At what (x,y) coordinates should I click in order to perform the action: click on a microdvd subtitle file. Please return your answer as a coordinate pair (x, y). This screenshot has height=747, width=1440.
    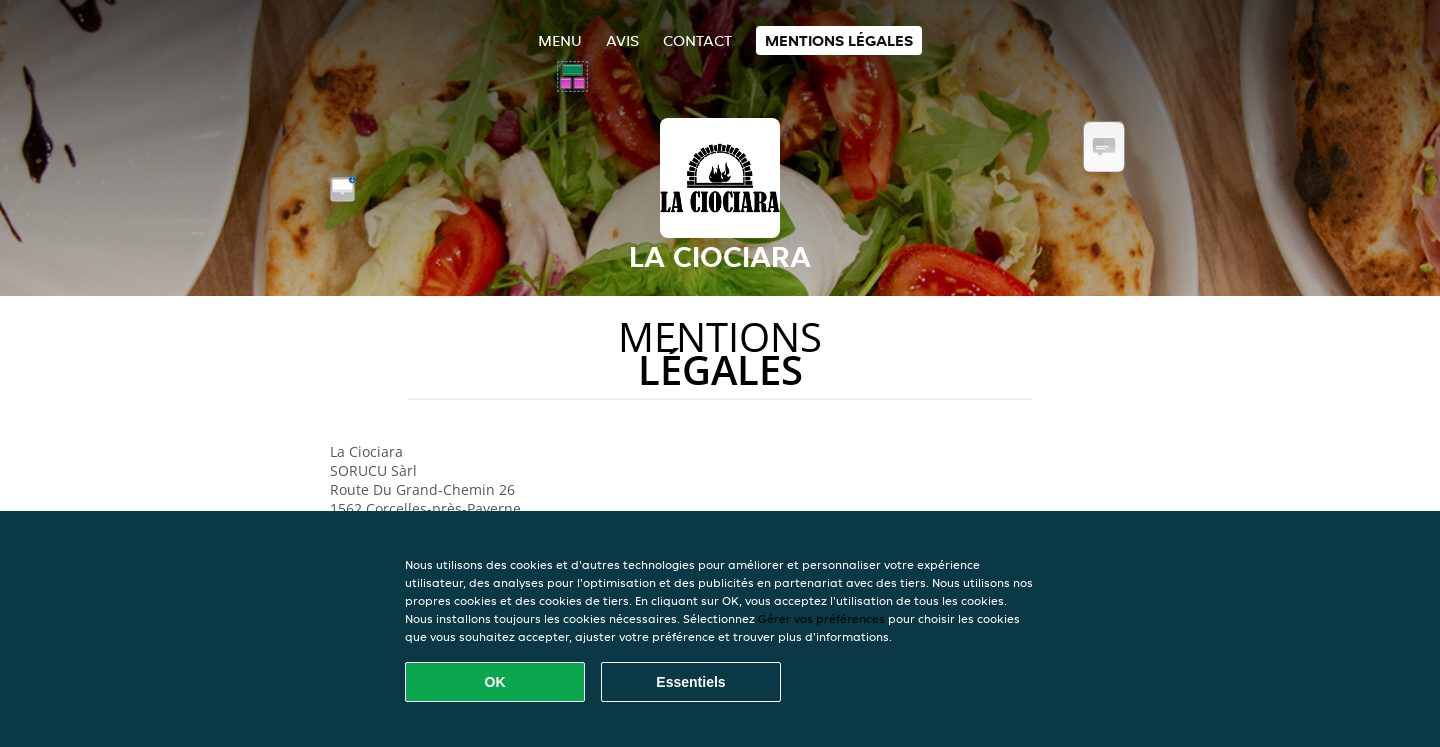
    Looking at the image, I should click on (1104, 147).